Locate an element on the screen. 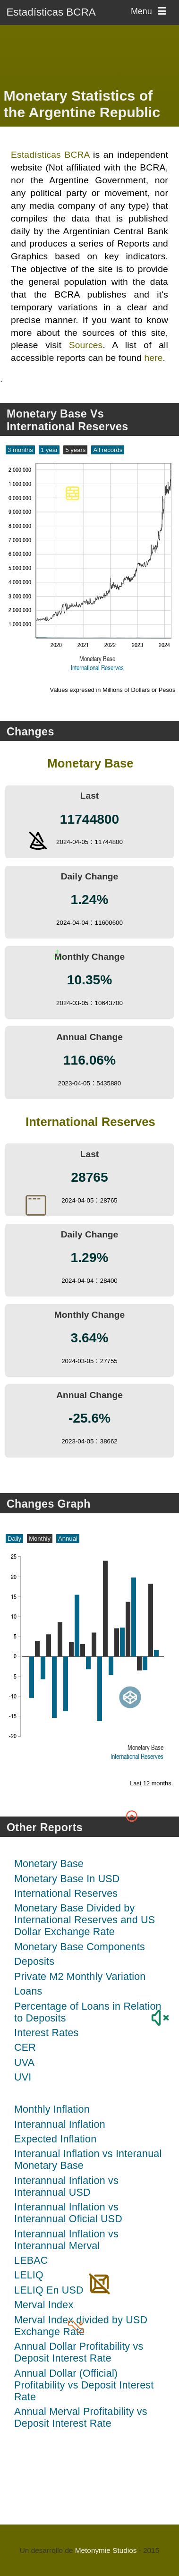  toggle the menubar visibility is located at coordinates (36, 1205).